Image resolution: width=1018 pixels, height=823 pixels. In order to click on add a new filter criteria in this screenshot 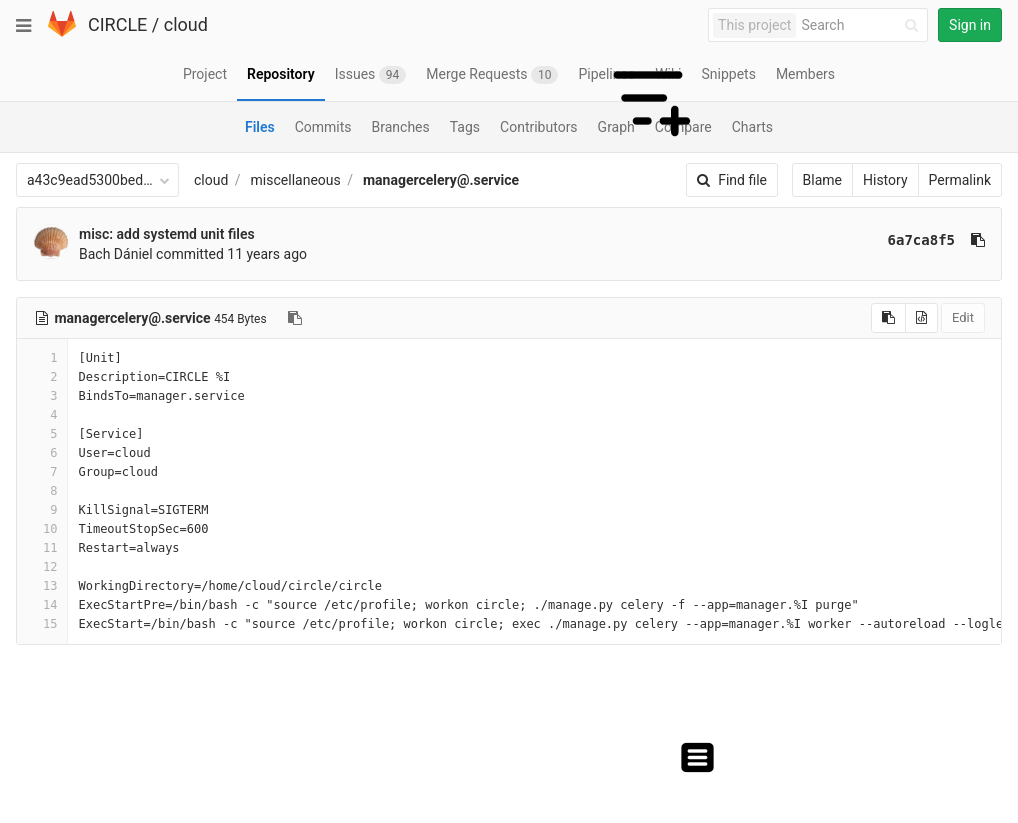, I will do `click(648, 98)`.